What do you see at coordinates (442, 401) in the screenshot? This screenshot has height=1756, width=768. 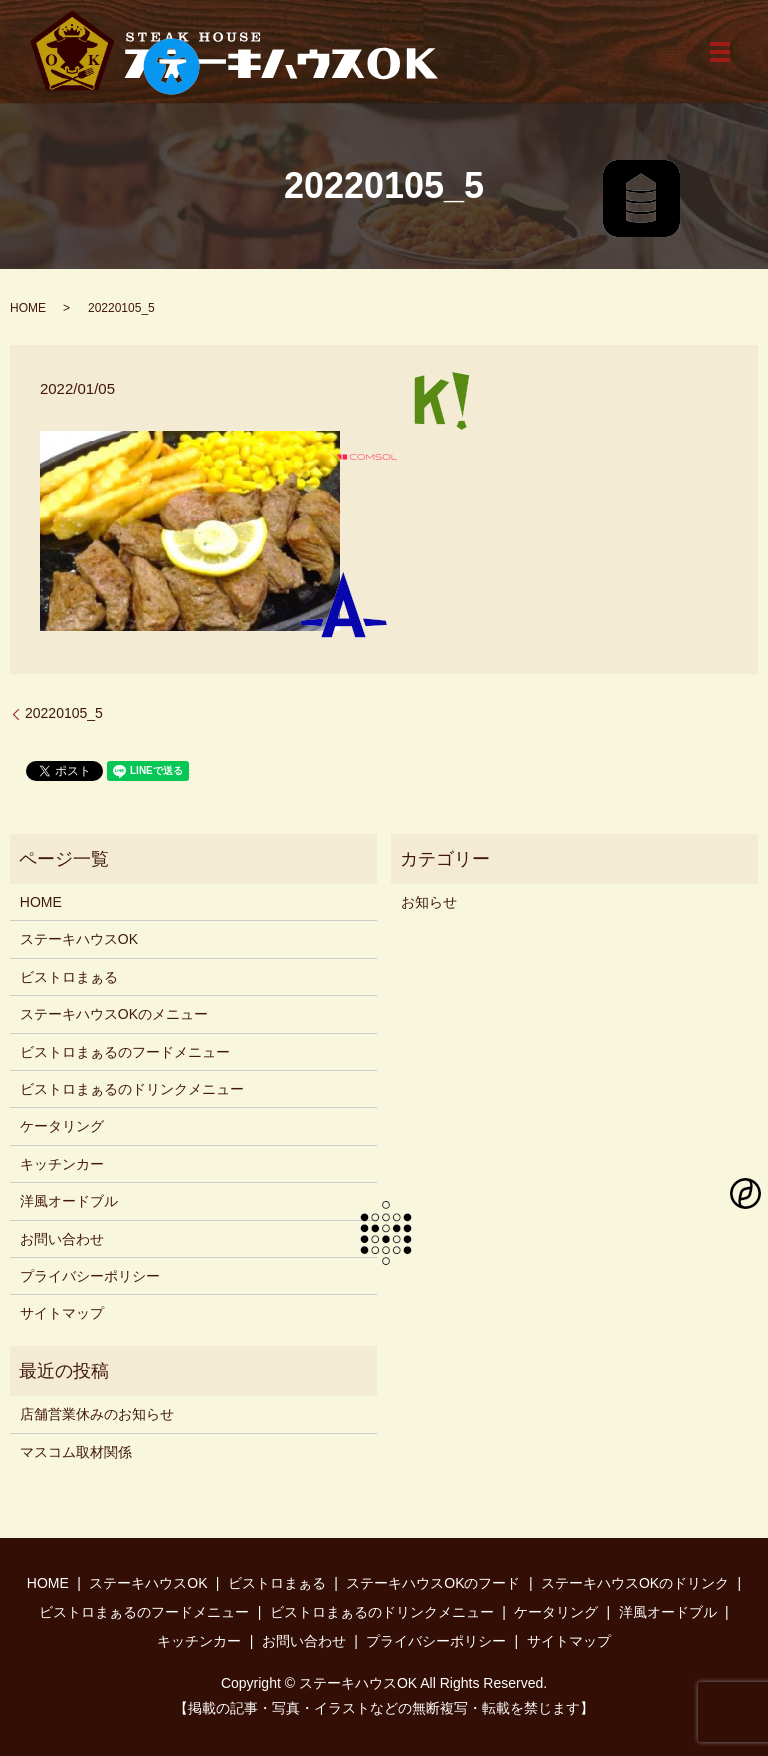 I see `open Kahoot! app` at bounding box center [442, 401].